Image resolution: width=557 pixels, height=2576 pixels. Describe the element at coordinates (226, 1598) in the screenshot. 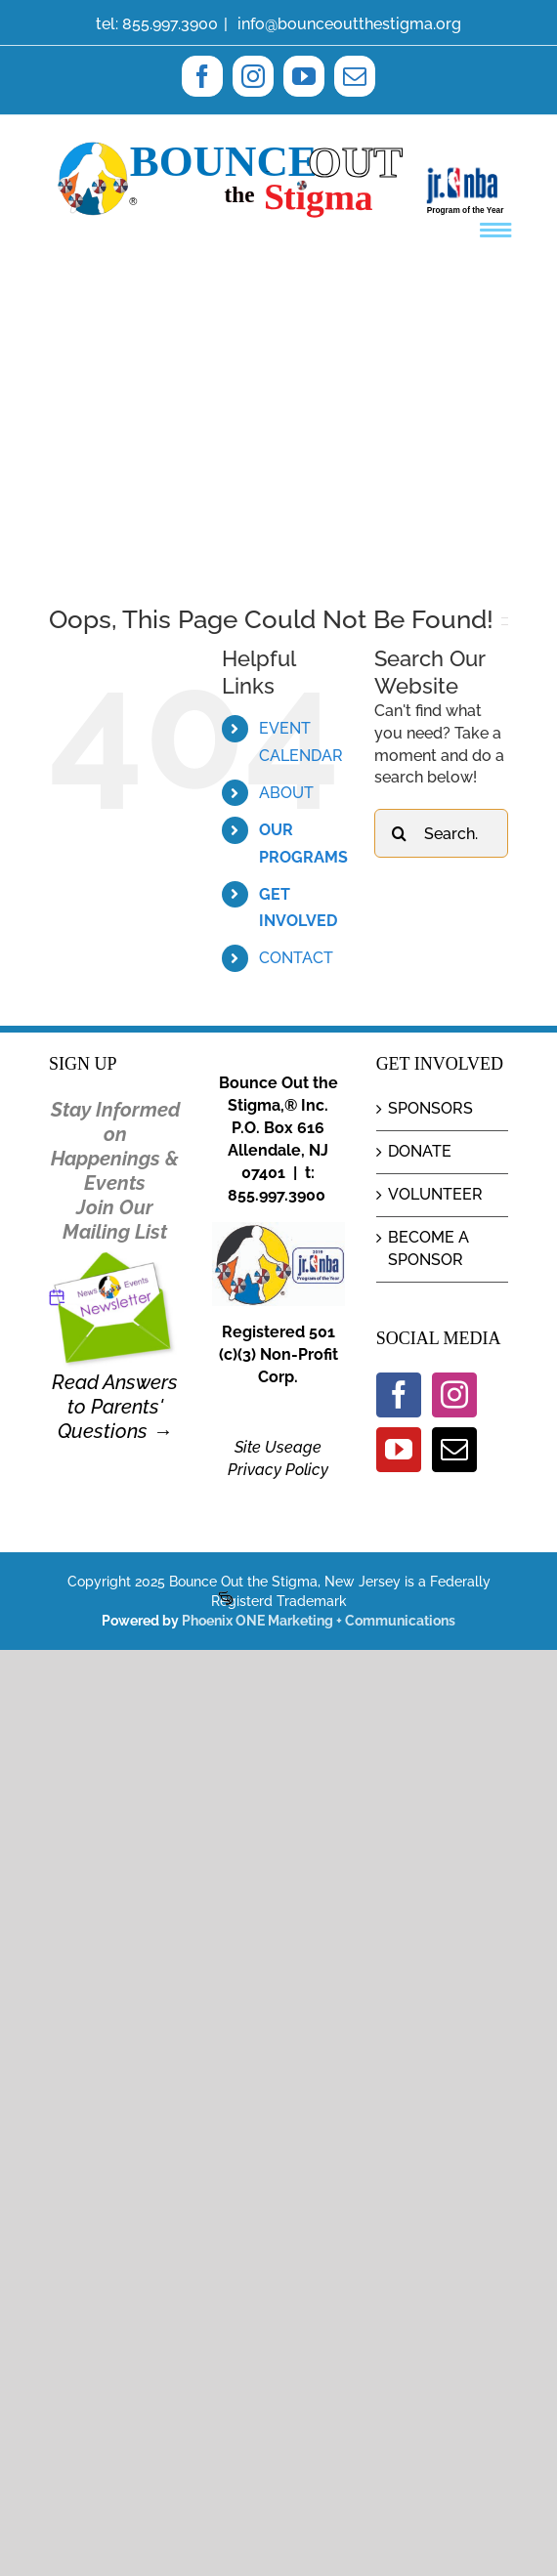

I see `indicates seafood or shellfish menu category` at that location.